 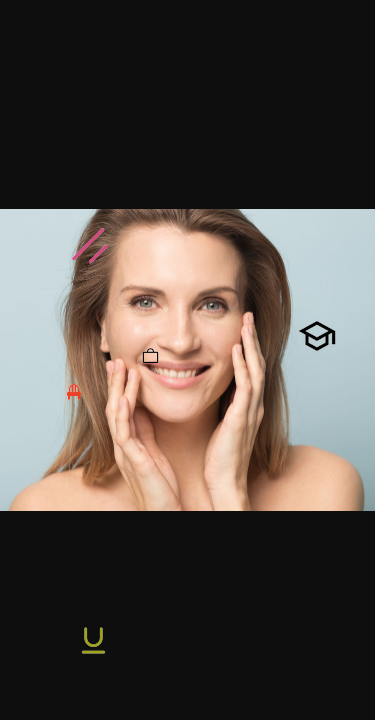 I want to click on view your shopping bag, so click(x=150, y=356).